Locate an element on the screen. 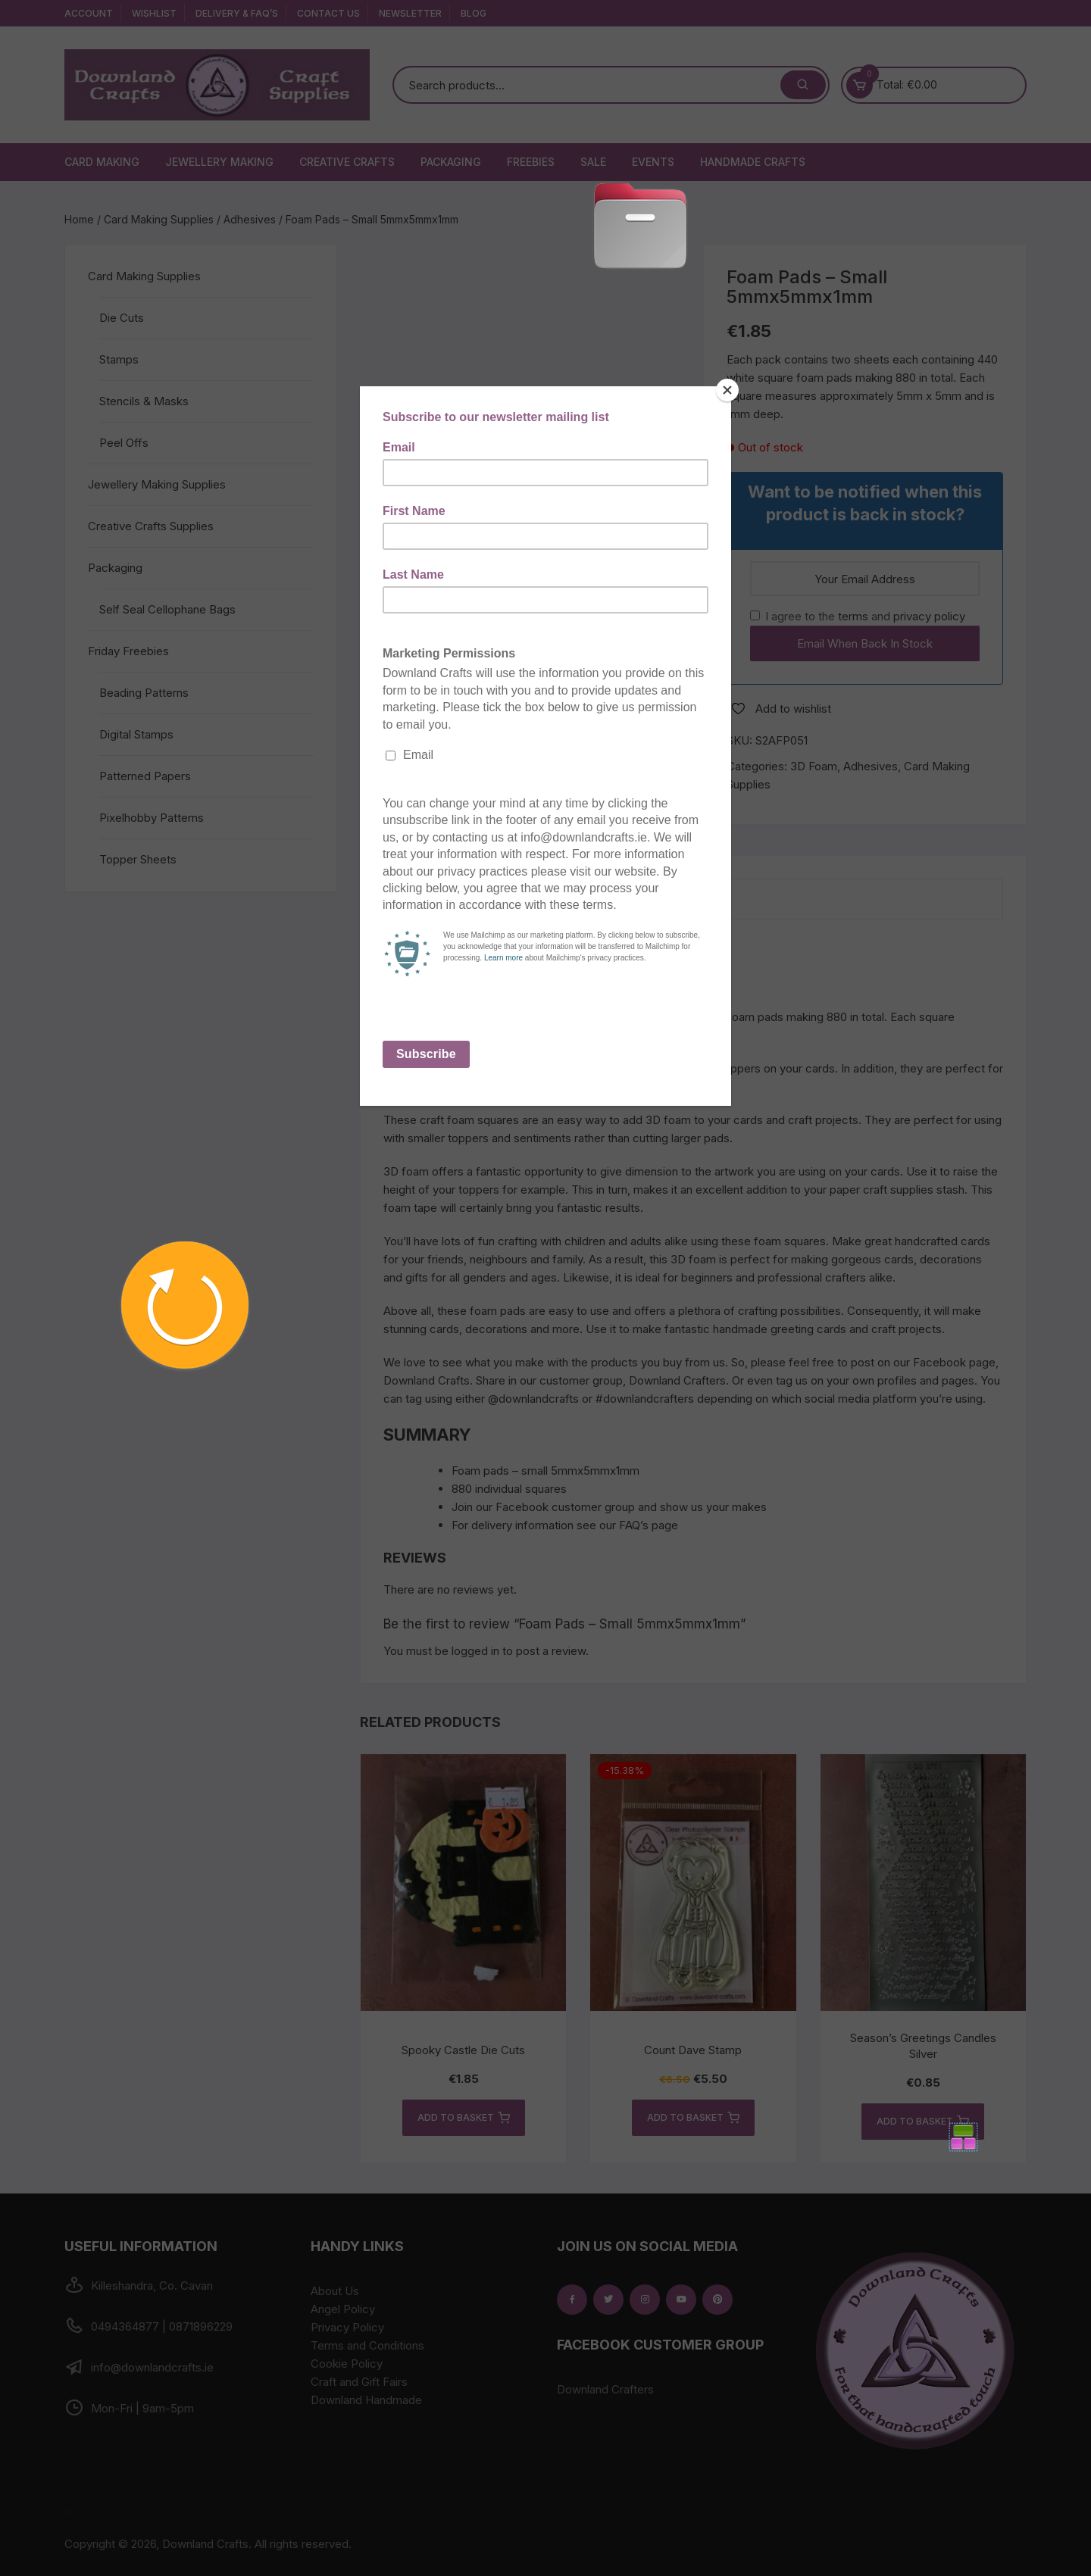  open the file manager application is located at coordinates (640, 226).